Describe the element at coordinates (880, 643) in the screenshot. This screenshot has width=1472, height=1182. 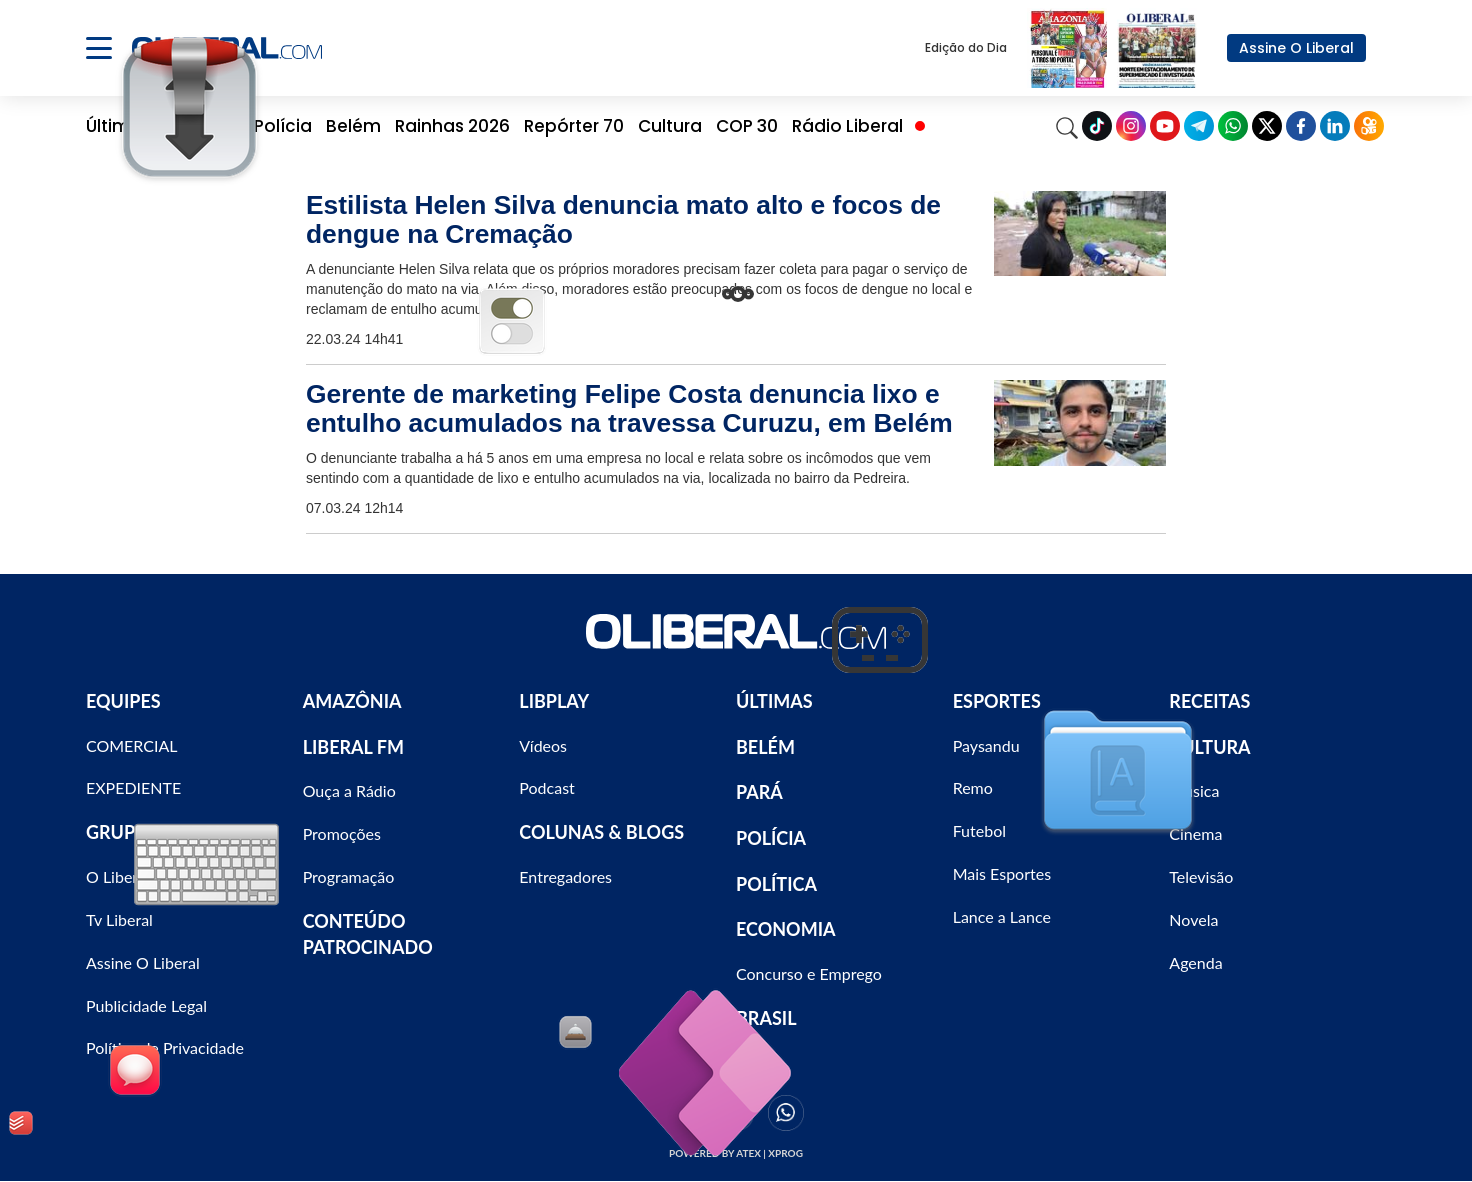
I see `connect a game controller` at that location.